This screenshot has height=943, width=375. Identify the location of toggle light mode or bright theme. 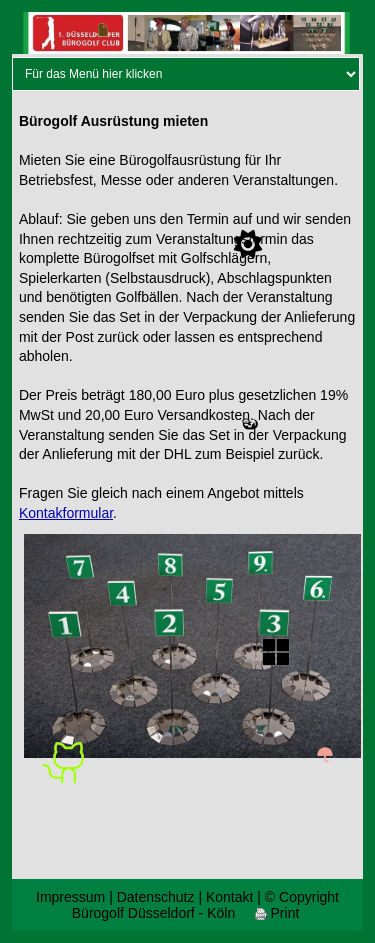
(248, 244).